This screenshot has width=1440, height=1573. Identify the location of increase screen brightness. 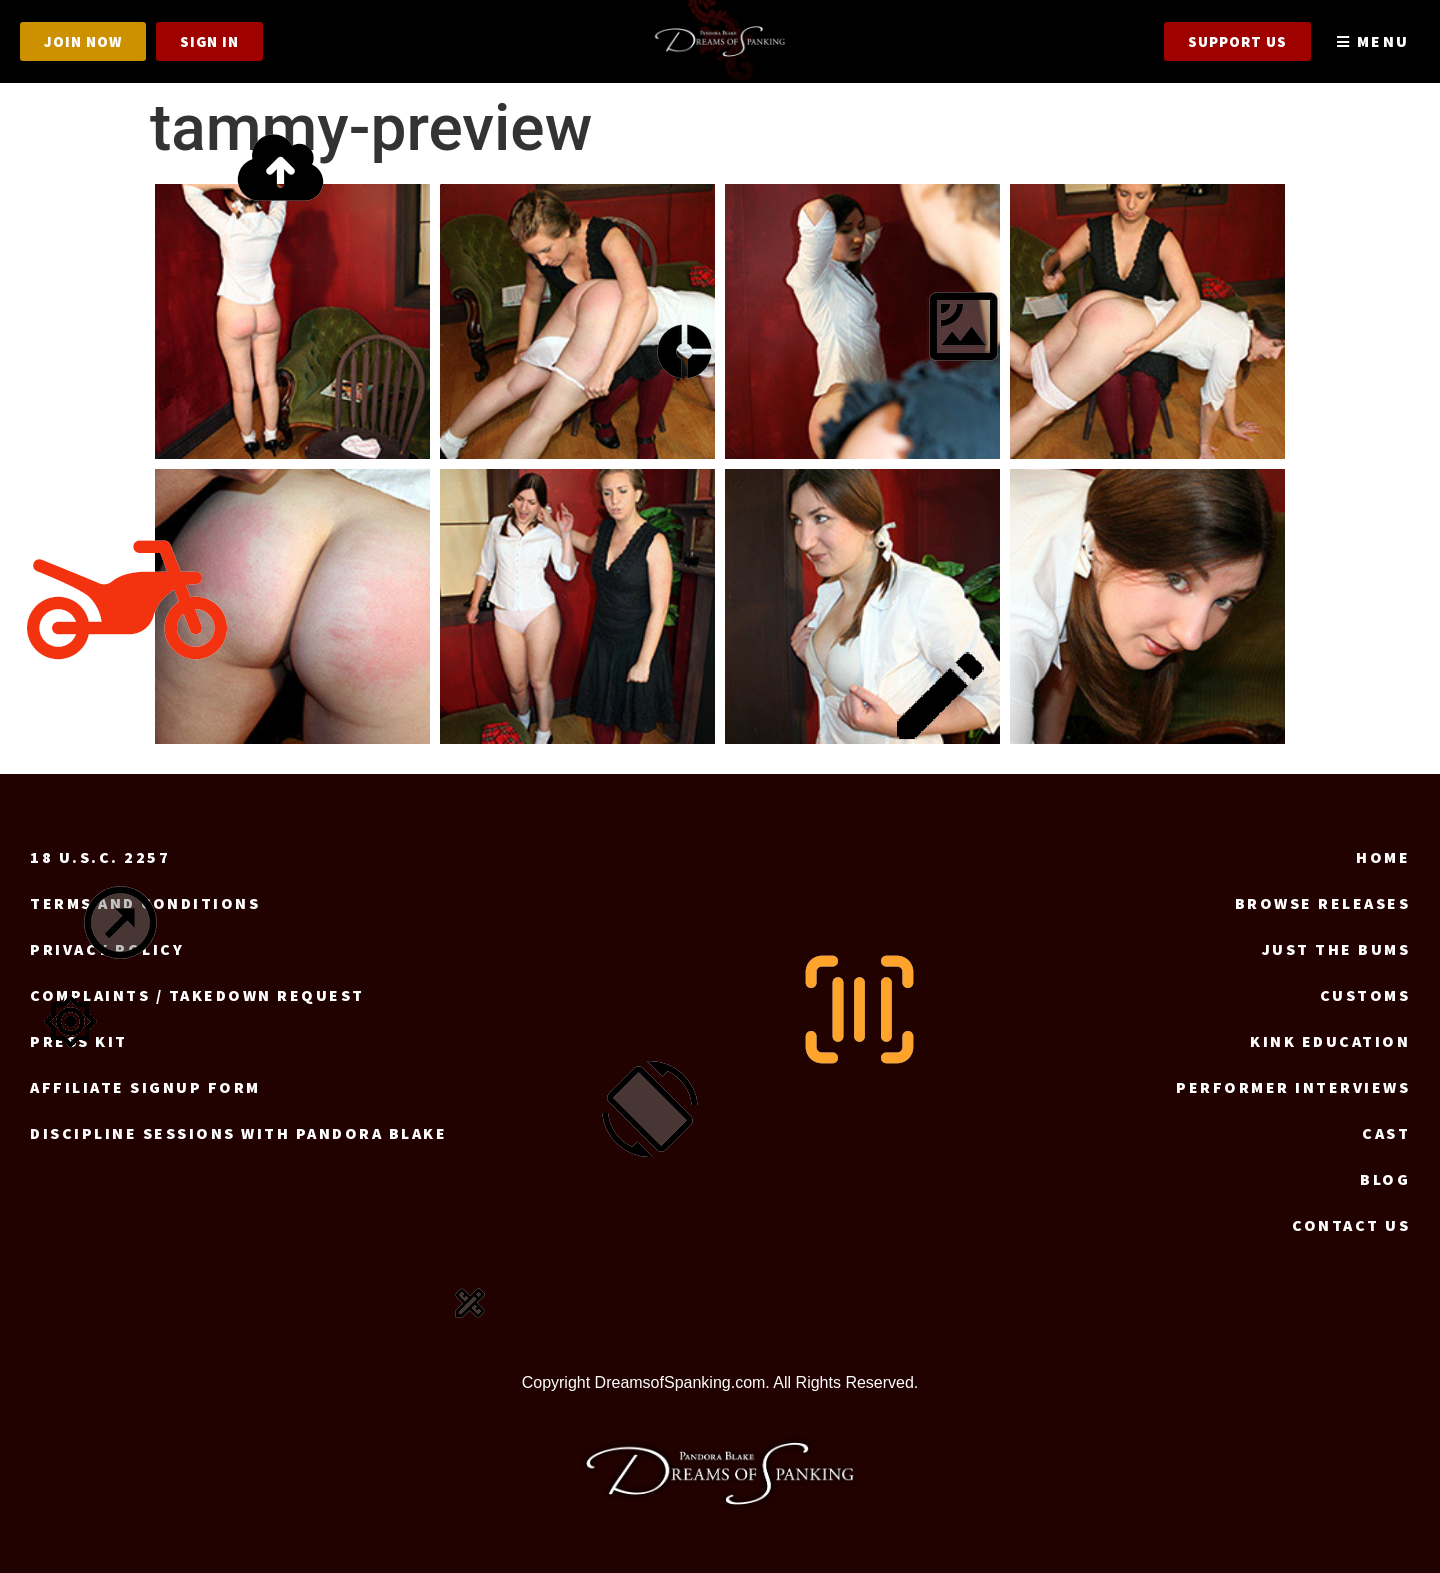
(70, 1021).